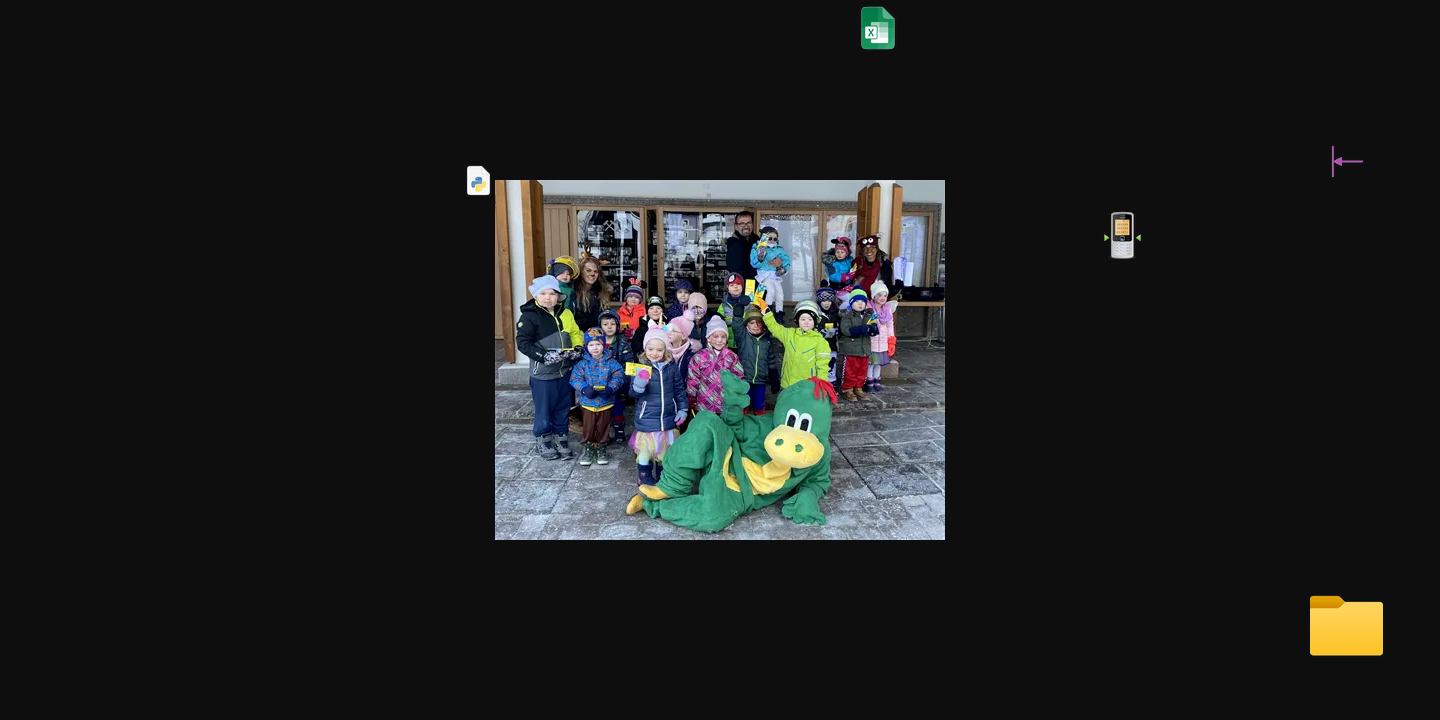 The height and width of the screenshot is (720, 1440). What do you see at coordinates (478, 180) in the screenshot?
I see `a python source code file` at bounding box center [478, 180].